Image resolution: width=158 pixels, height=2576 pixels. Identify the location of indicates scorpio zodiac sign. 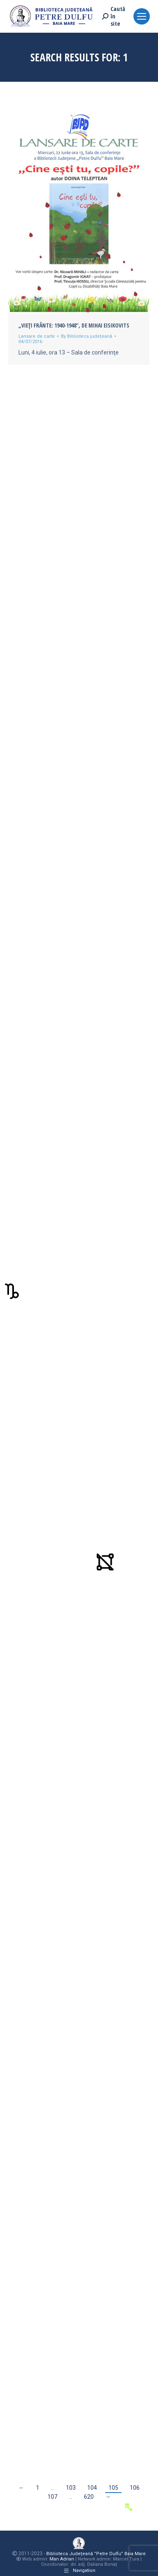
(129, 2507).